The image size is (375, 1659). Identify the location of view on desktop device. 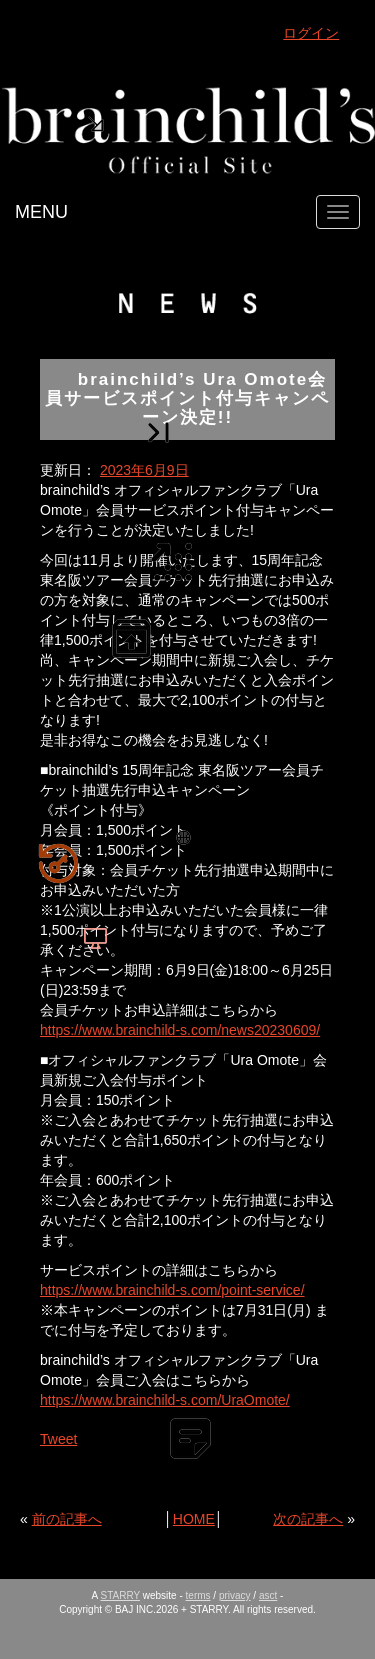
(95, 938).